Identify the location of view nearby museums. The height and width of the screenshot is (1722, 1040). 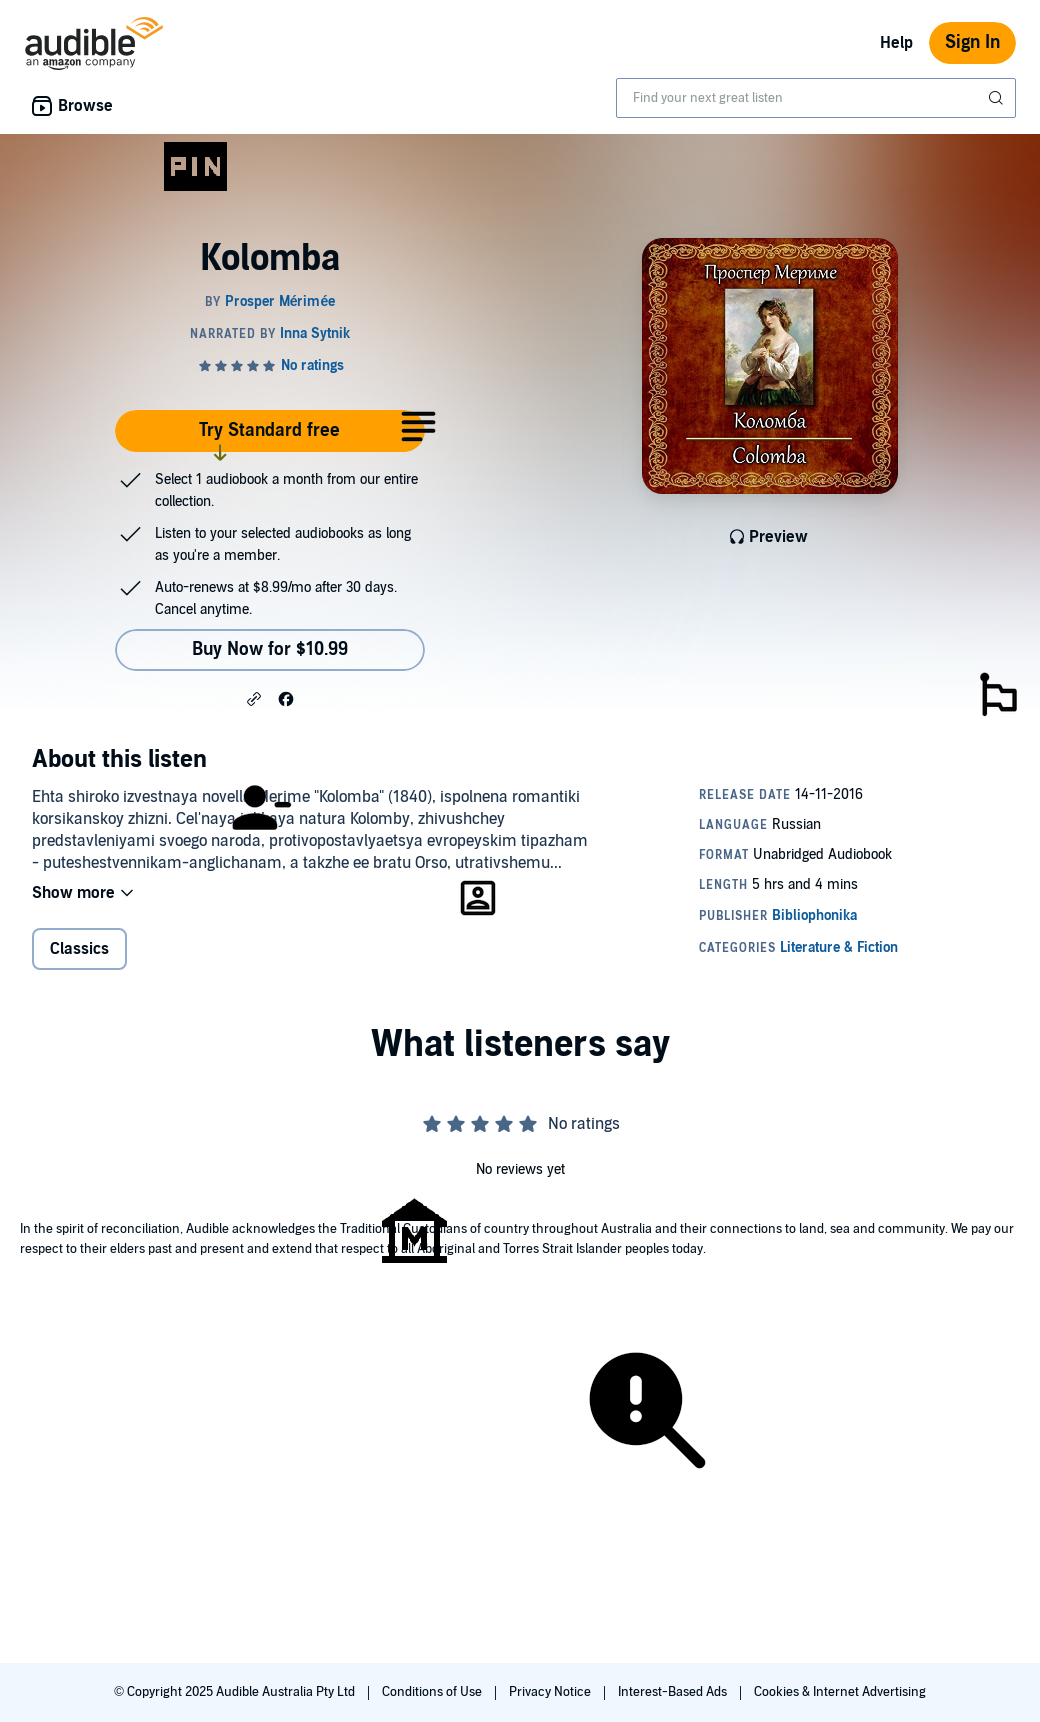
(414, 1230).